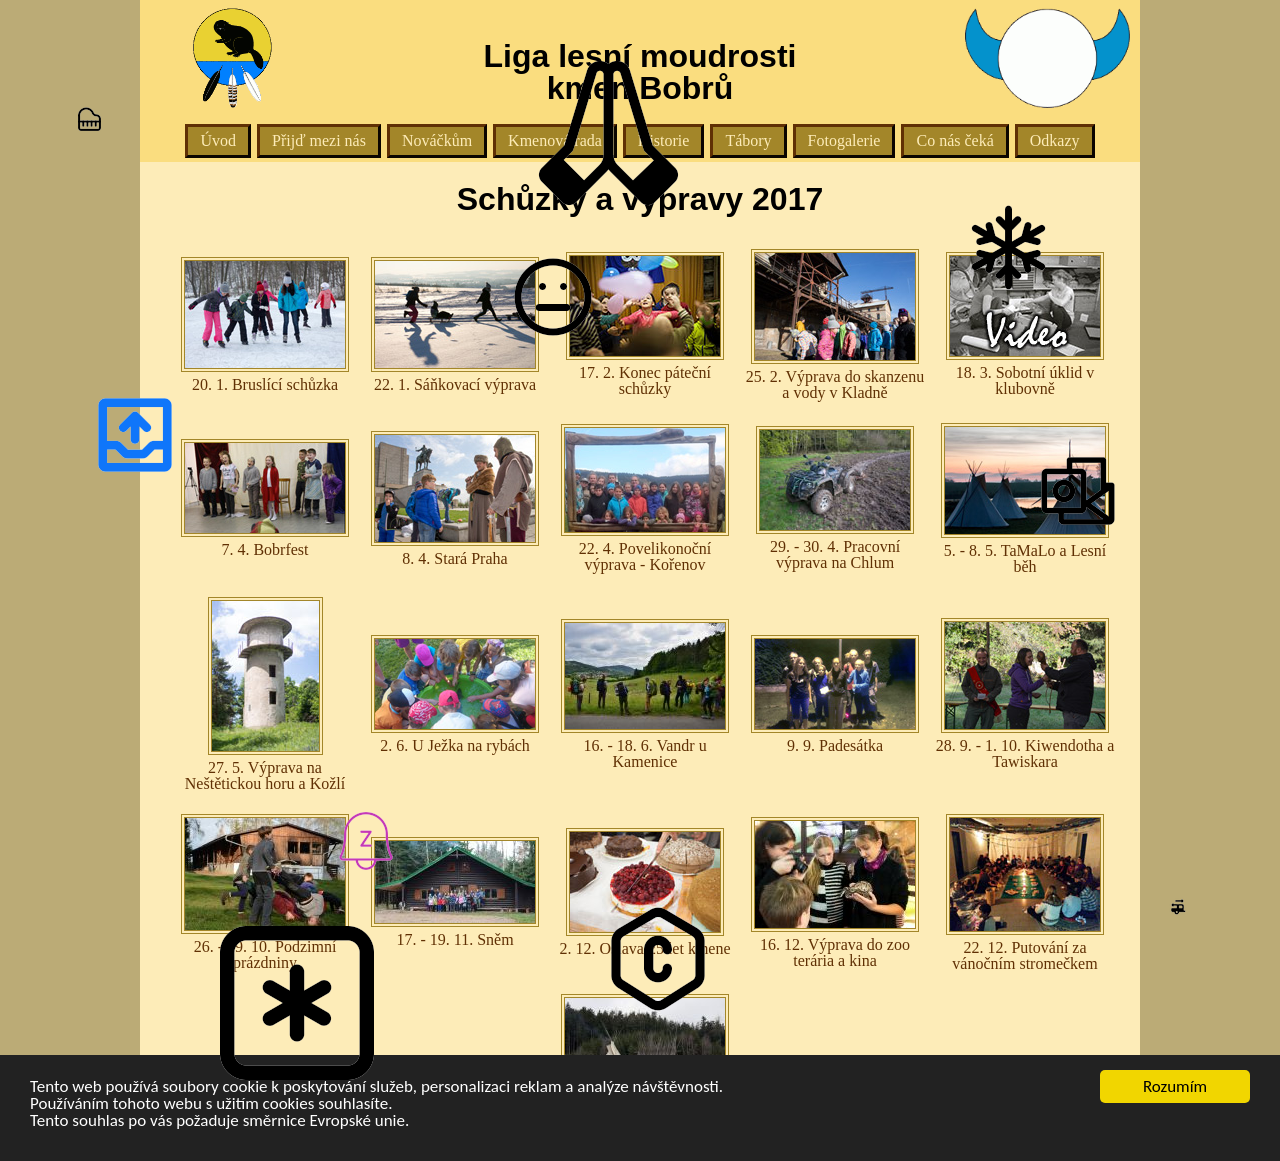 Image resolution: width=1280 pixels, height=1161 pixels. I want to click on indicates RV hookup availability at a location, so click(1177, 906).